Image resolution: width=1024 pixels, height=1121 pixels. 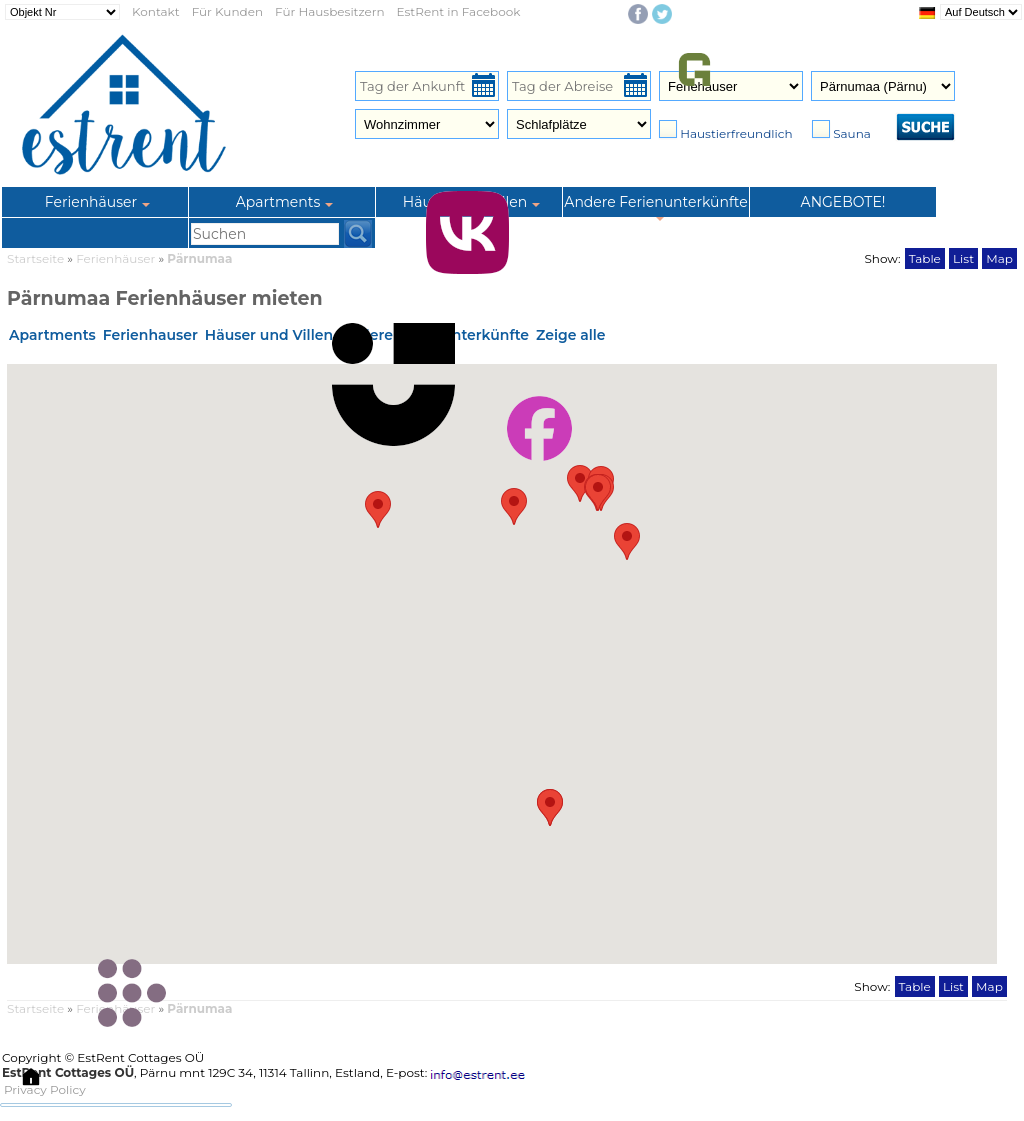 I want to click on open the mubi streaming app, so click(x=132, y=993).